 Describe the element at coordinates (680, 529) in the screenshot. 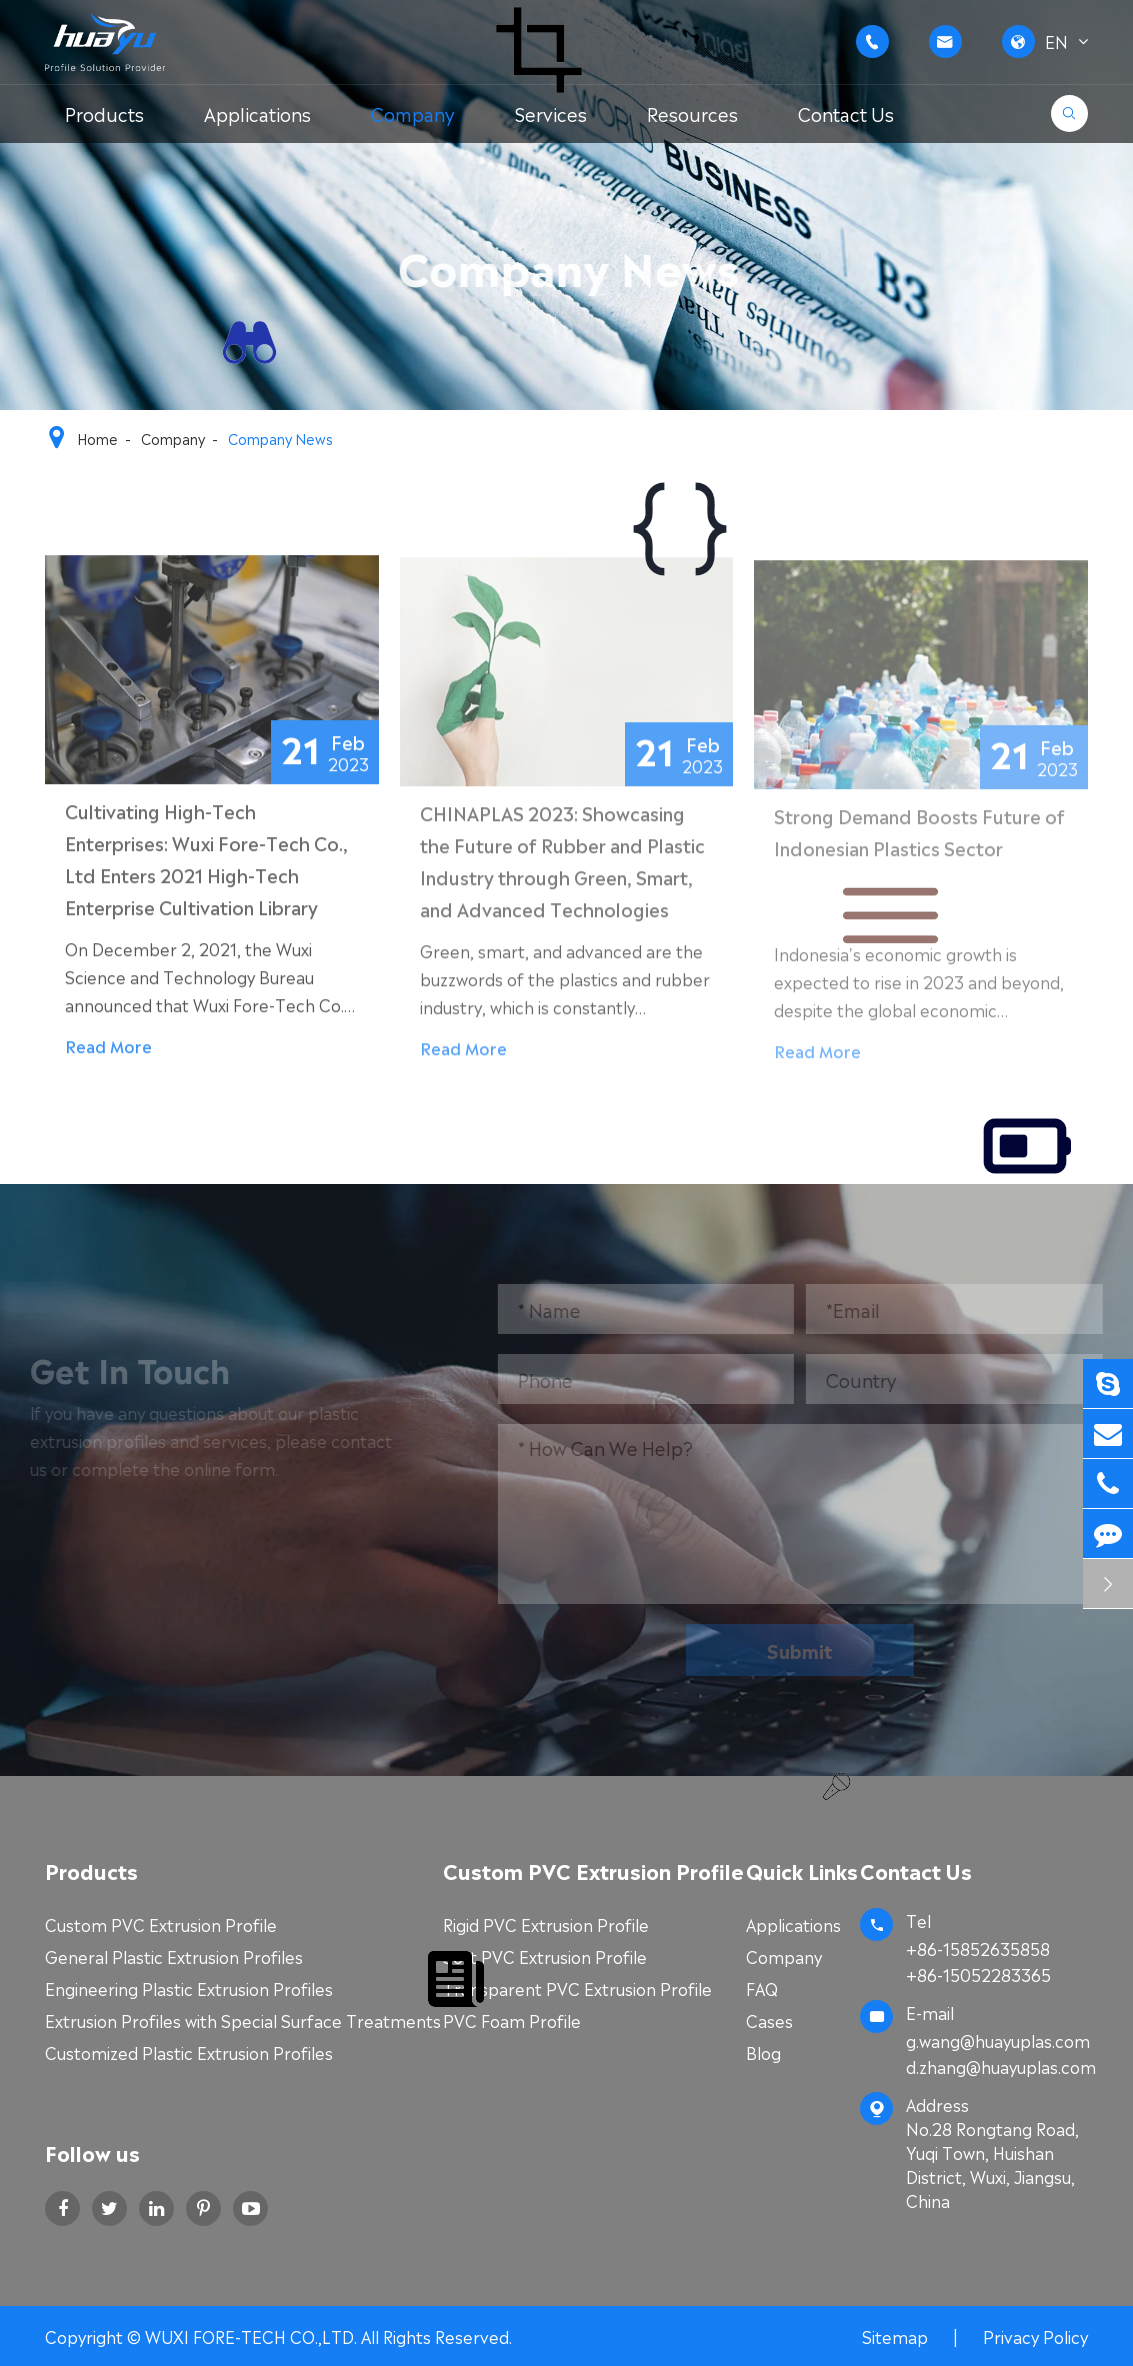

I see `indicates a JSON file type` at that location.